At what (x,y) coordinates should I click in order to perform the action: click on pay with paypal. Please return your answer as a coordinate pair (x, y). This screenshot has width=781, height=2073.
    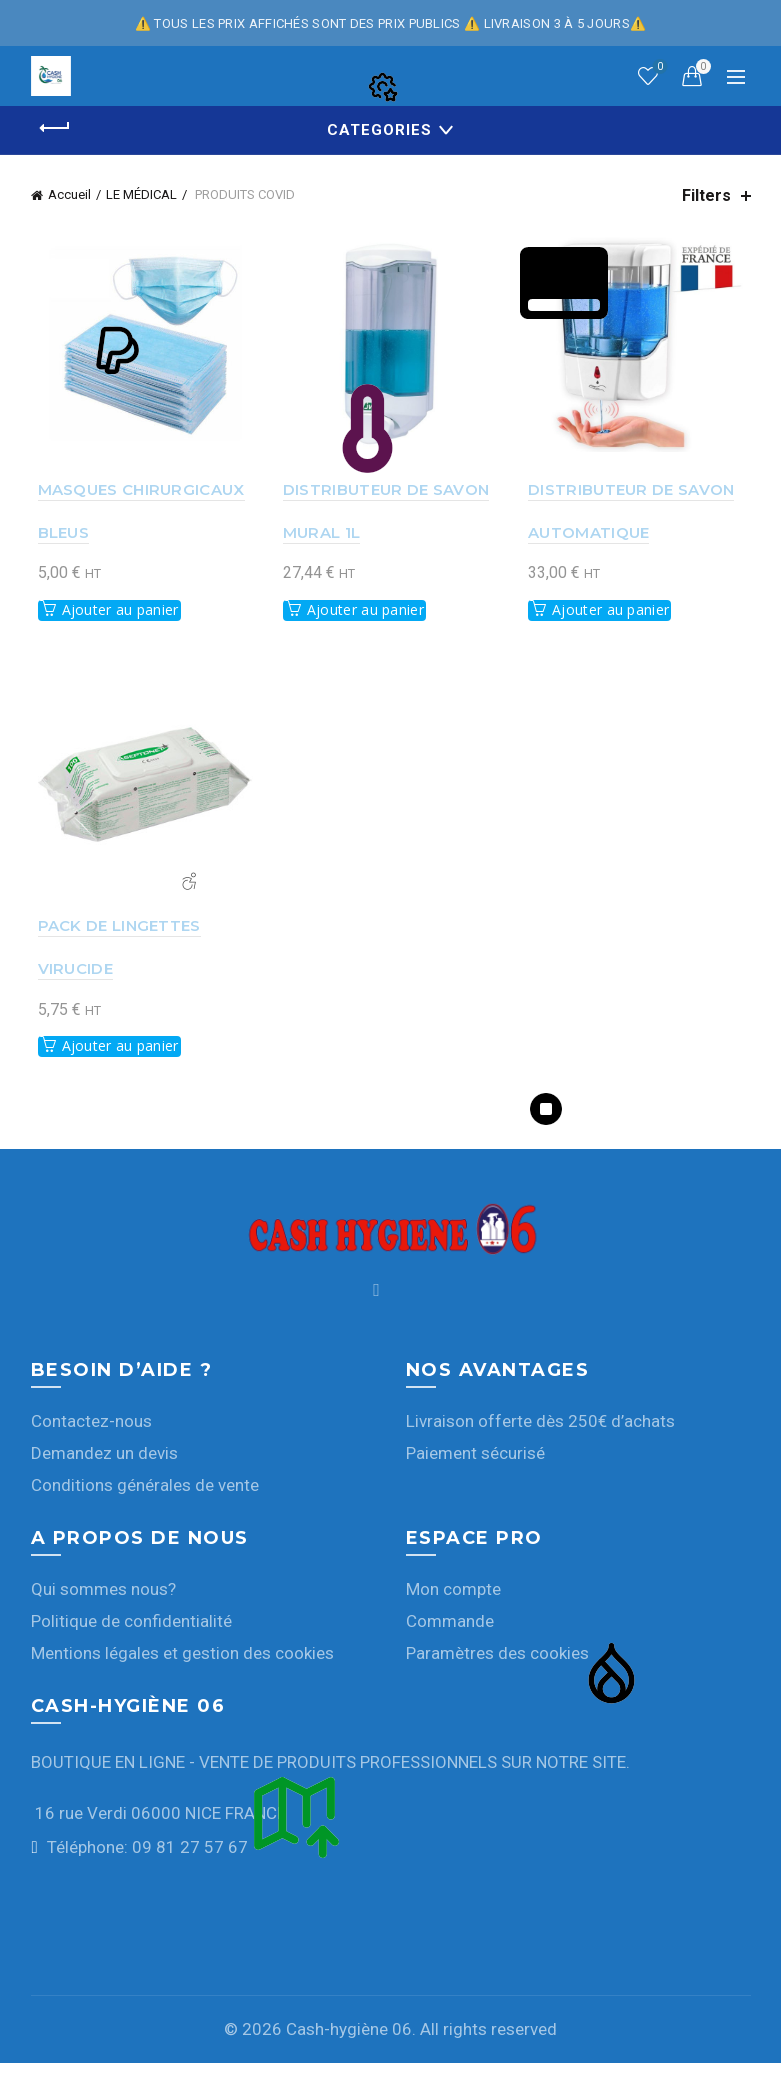
    Looking at the image, I should click on (117, 350).